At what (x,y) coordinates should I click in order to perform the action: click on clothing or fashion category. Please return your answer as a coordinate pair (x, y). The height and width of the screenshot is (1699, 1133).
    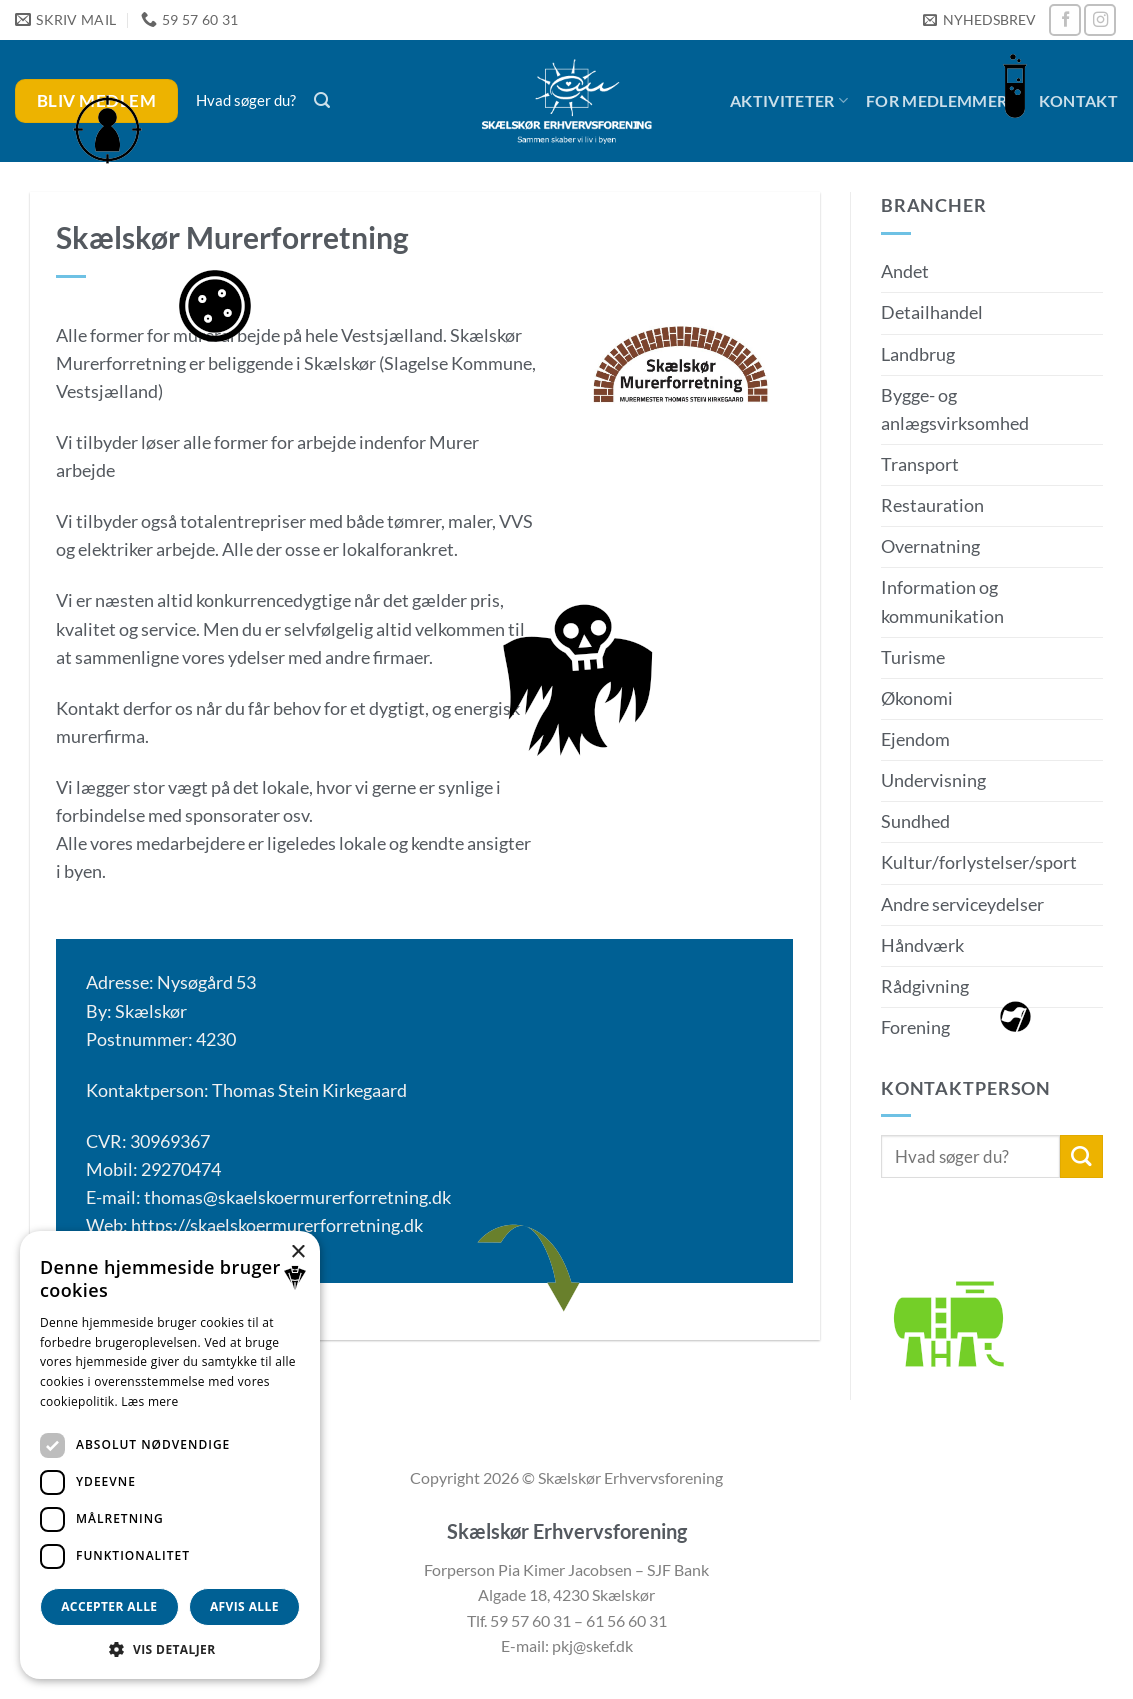
    Looking at the image, I should click on (215, 306).